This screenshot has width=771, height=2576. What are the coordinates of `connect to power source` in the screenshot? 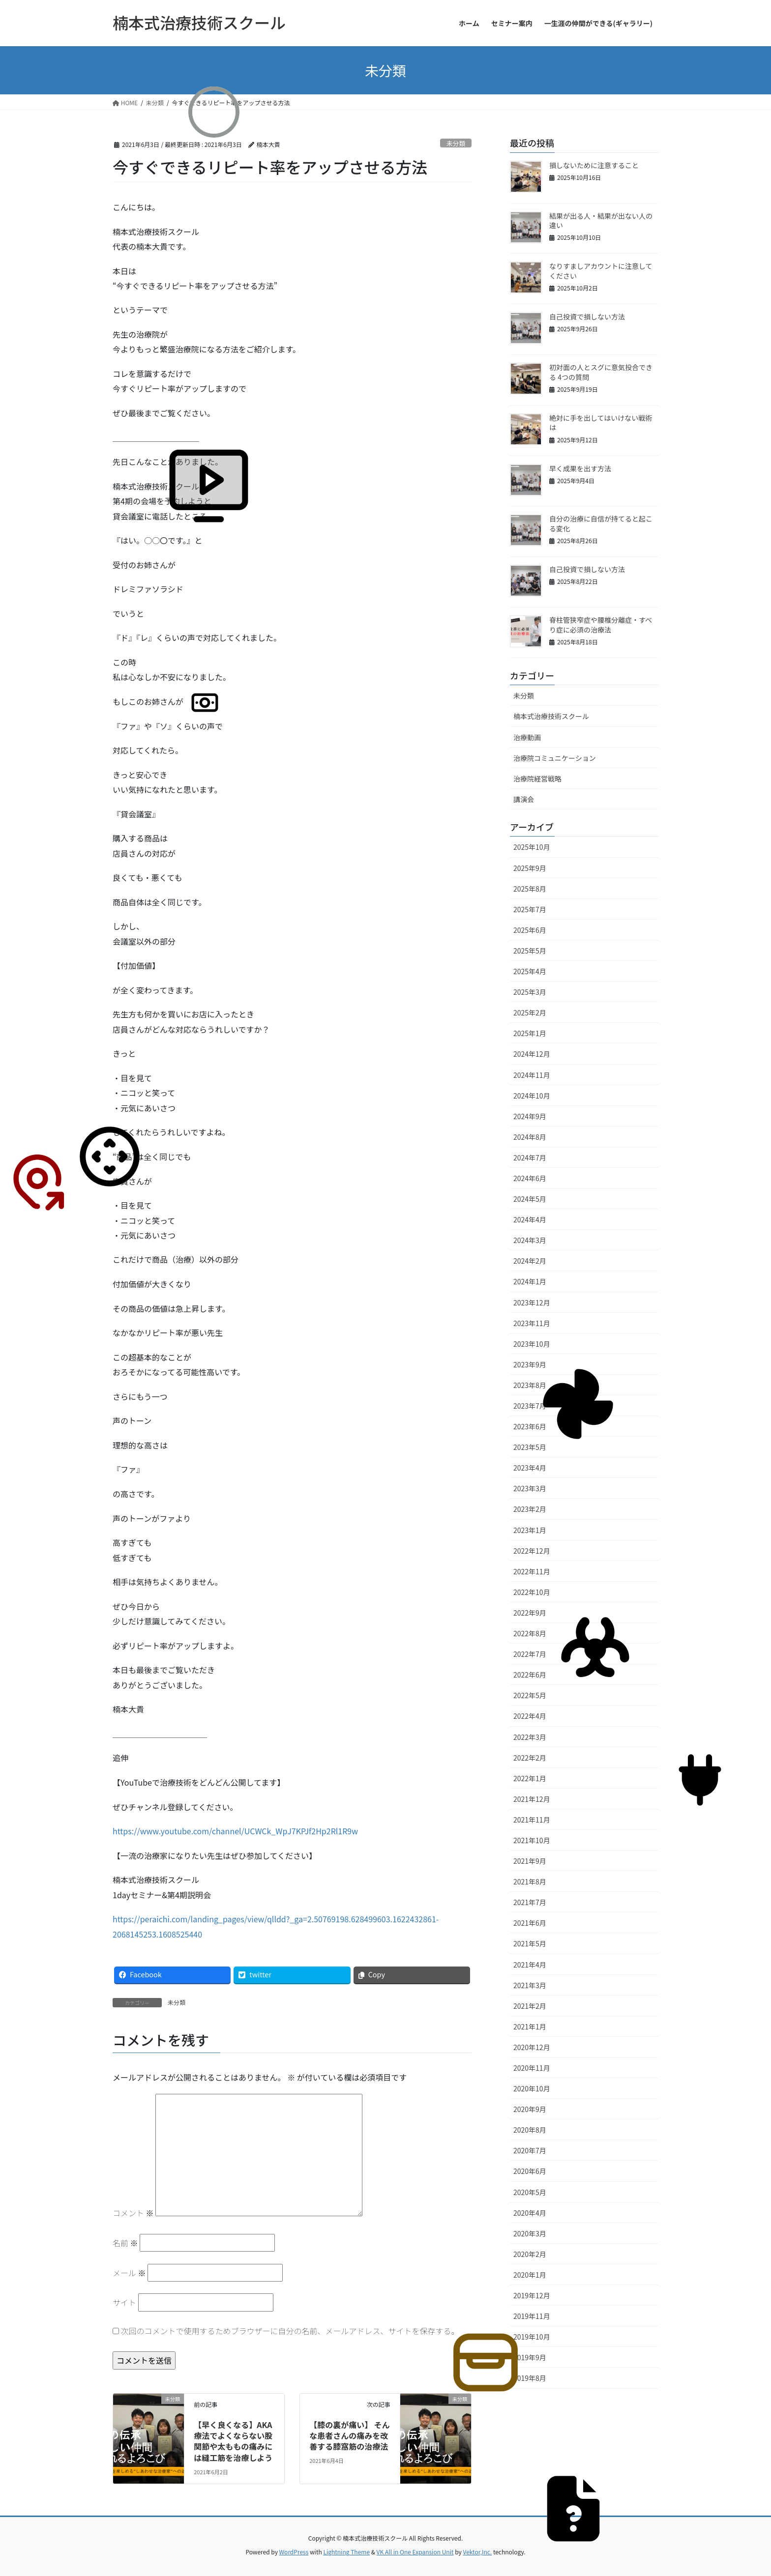 It's located at (700, 1781).